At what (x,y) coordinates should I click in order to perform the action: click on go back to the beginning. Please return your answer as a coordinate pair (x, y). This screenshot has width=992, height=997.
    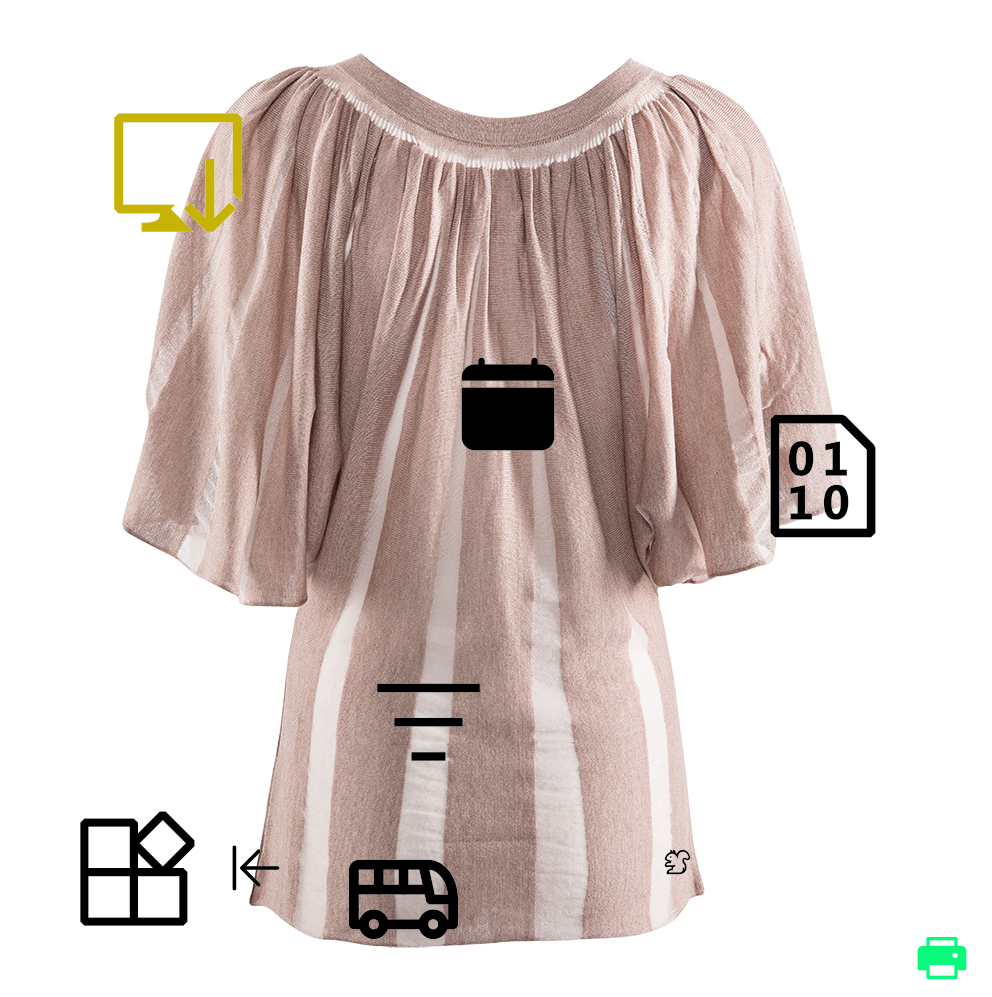
    Looking at the image, I should click on (255, 868).